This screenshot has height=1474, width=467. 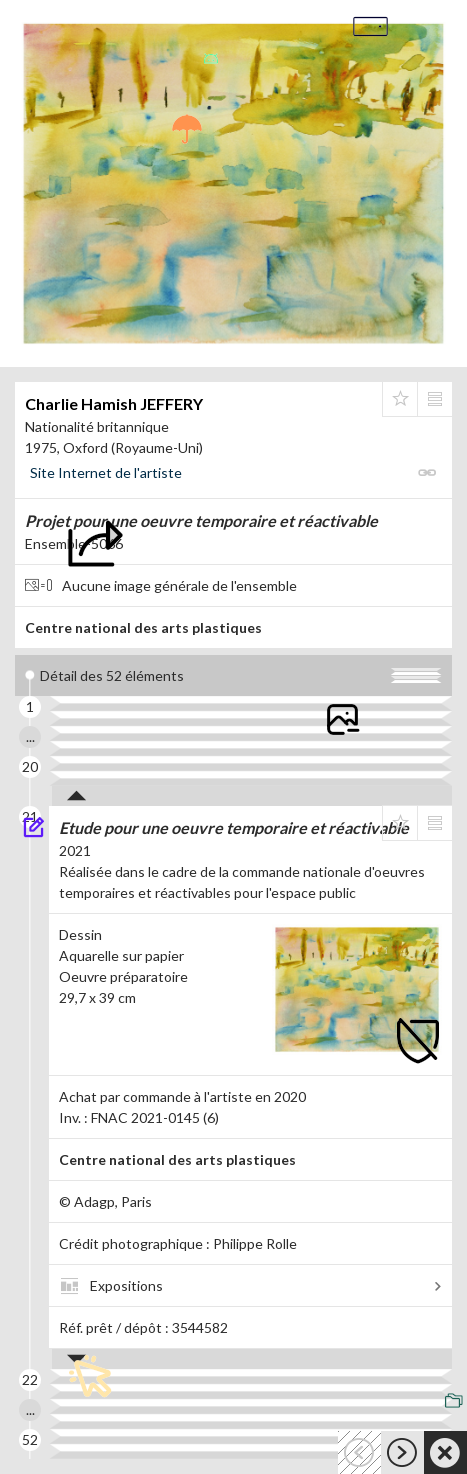 What do you see at coordinates (187, 129) in the screenshot?
I see `view weather protection or rain forecast` at bounding box center [187, 129].